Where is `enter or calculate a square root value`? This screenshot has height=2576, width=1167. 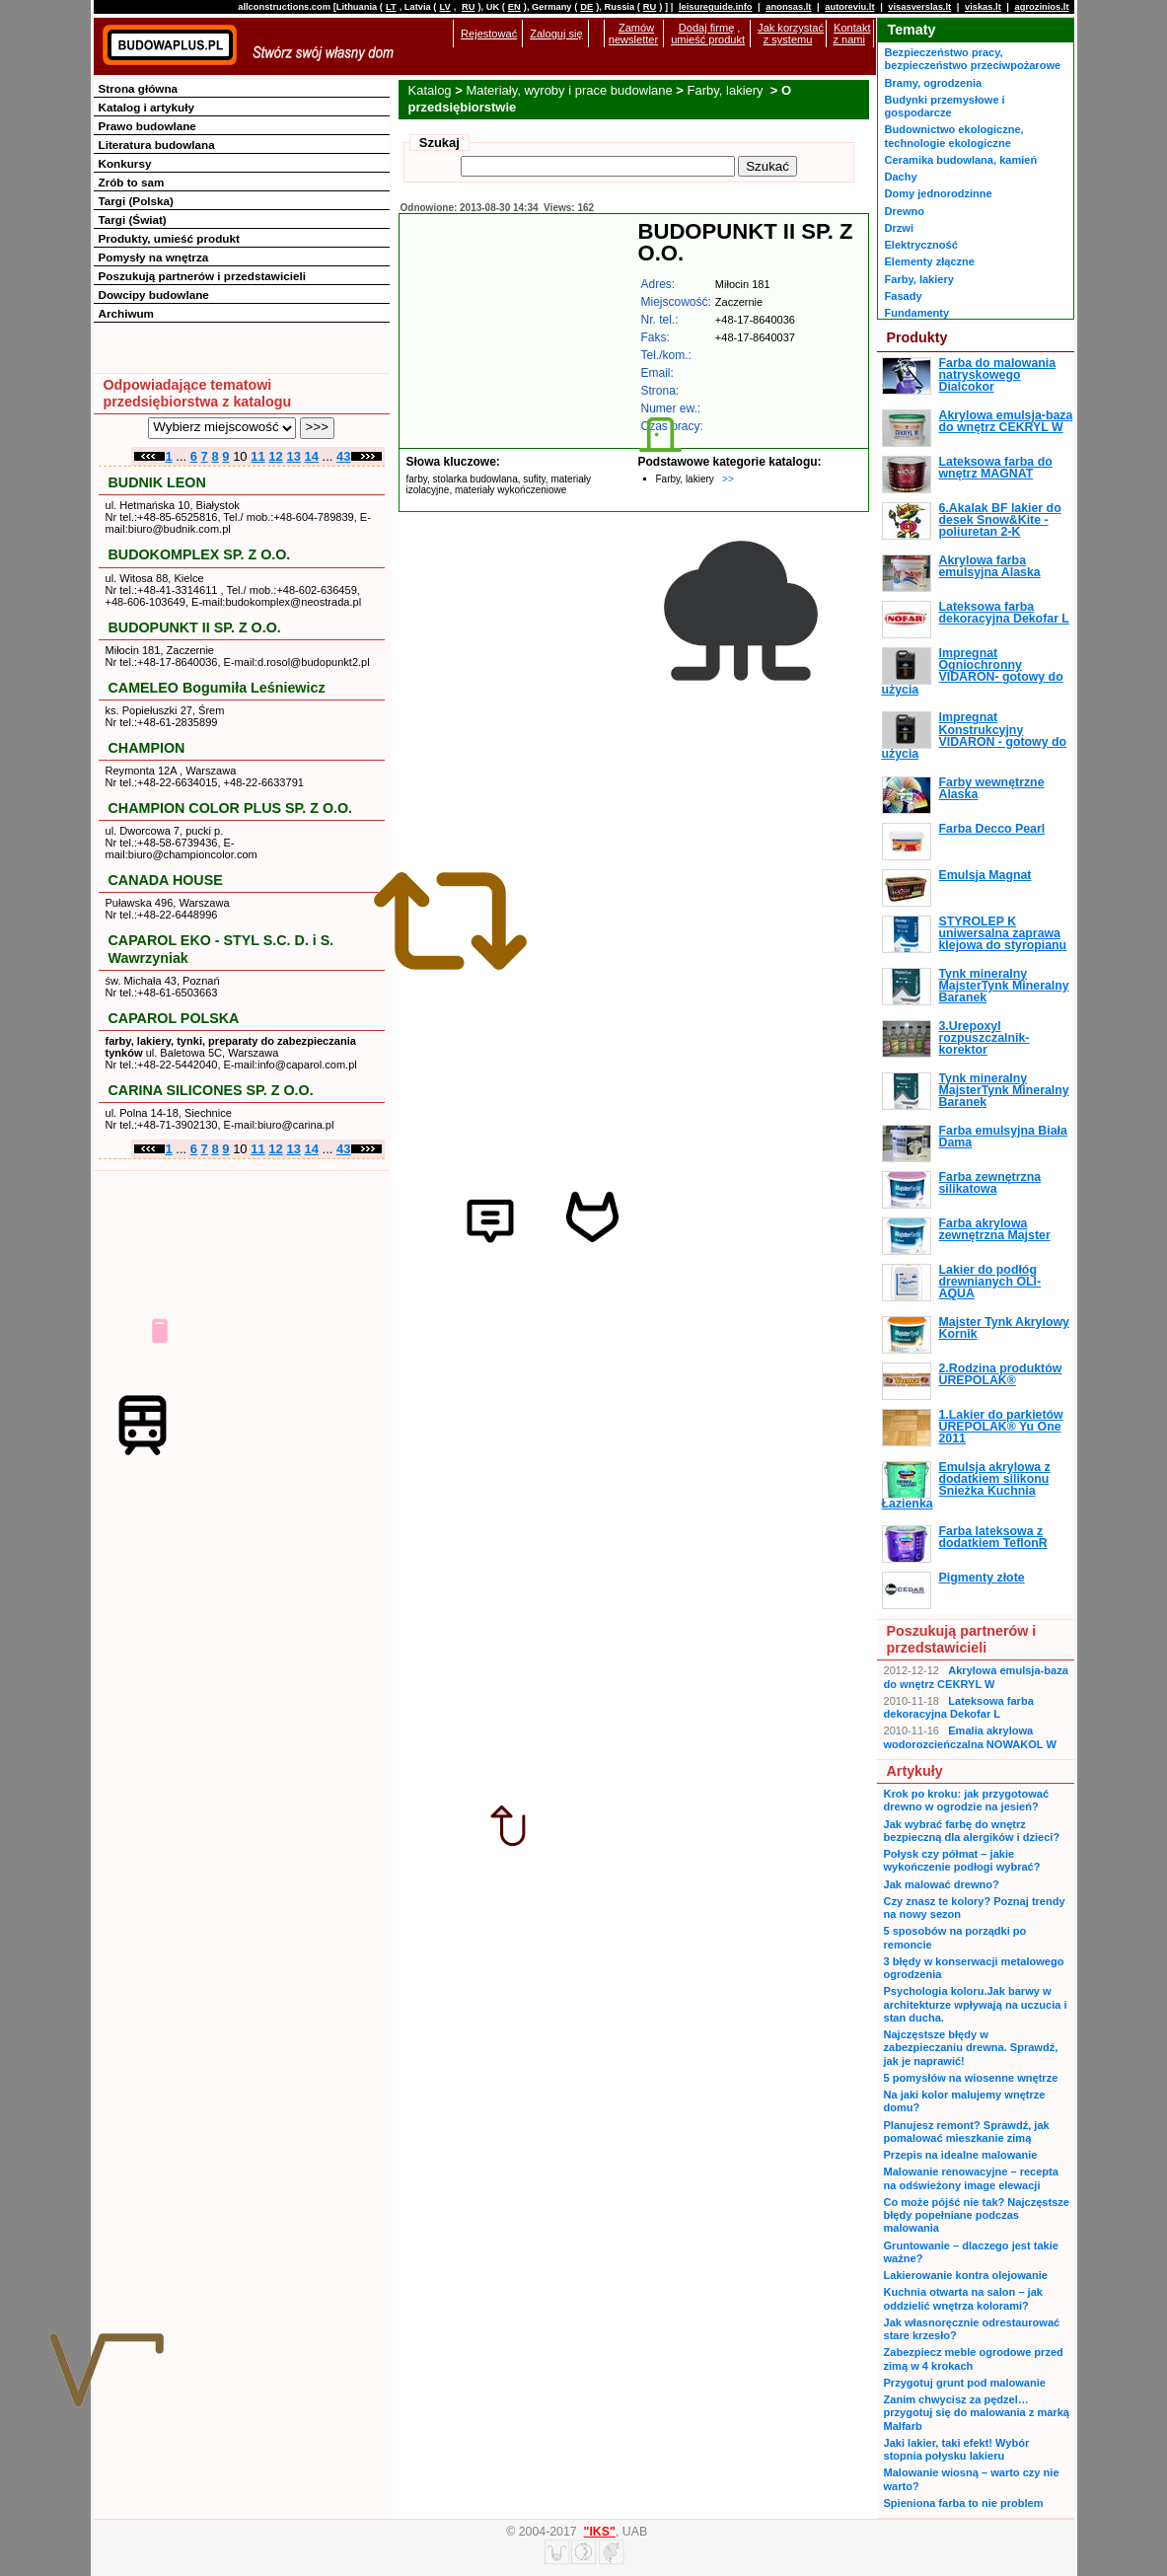
enter or calculate a square root value is located at coordinates (103, 2362).